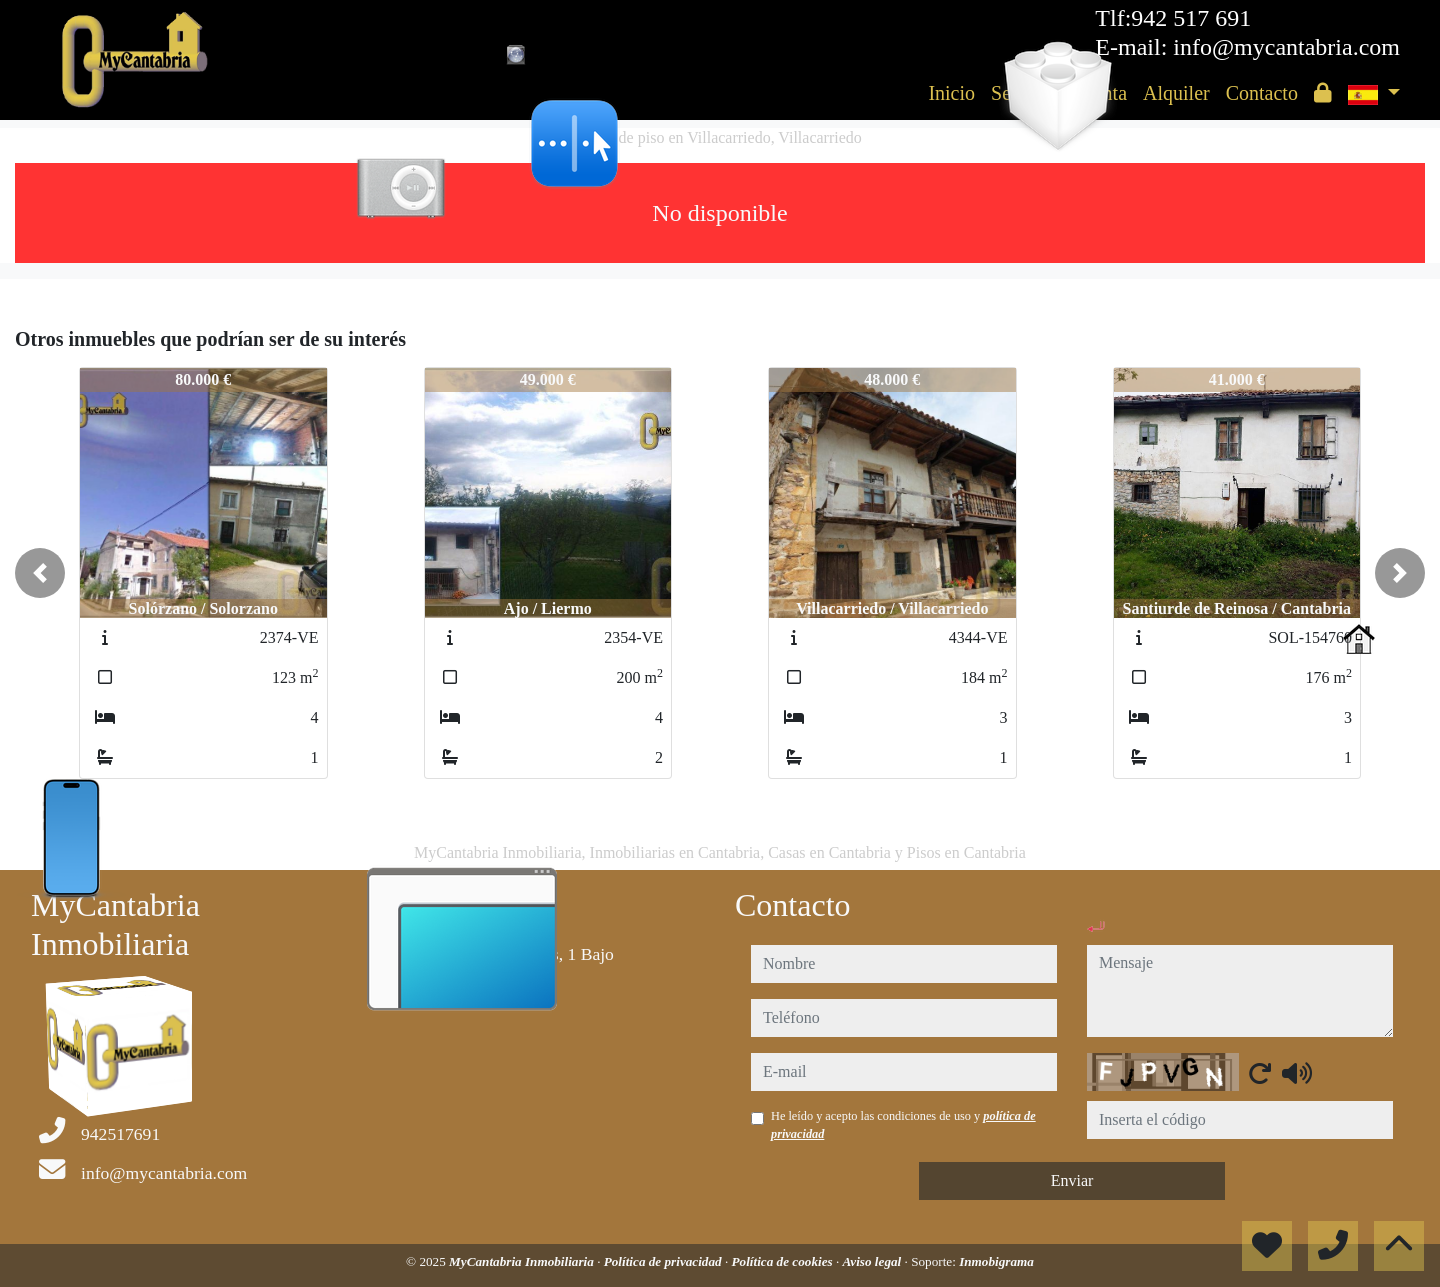 Image resolution: width=1440 pixels, height=1287 pixels. I want to click on iPod shuffle device connected, so click(401, 172).